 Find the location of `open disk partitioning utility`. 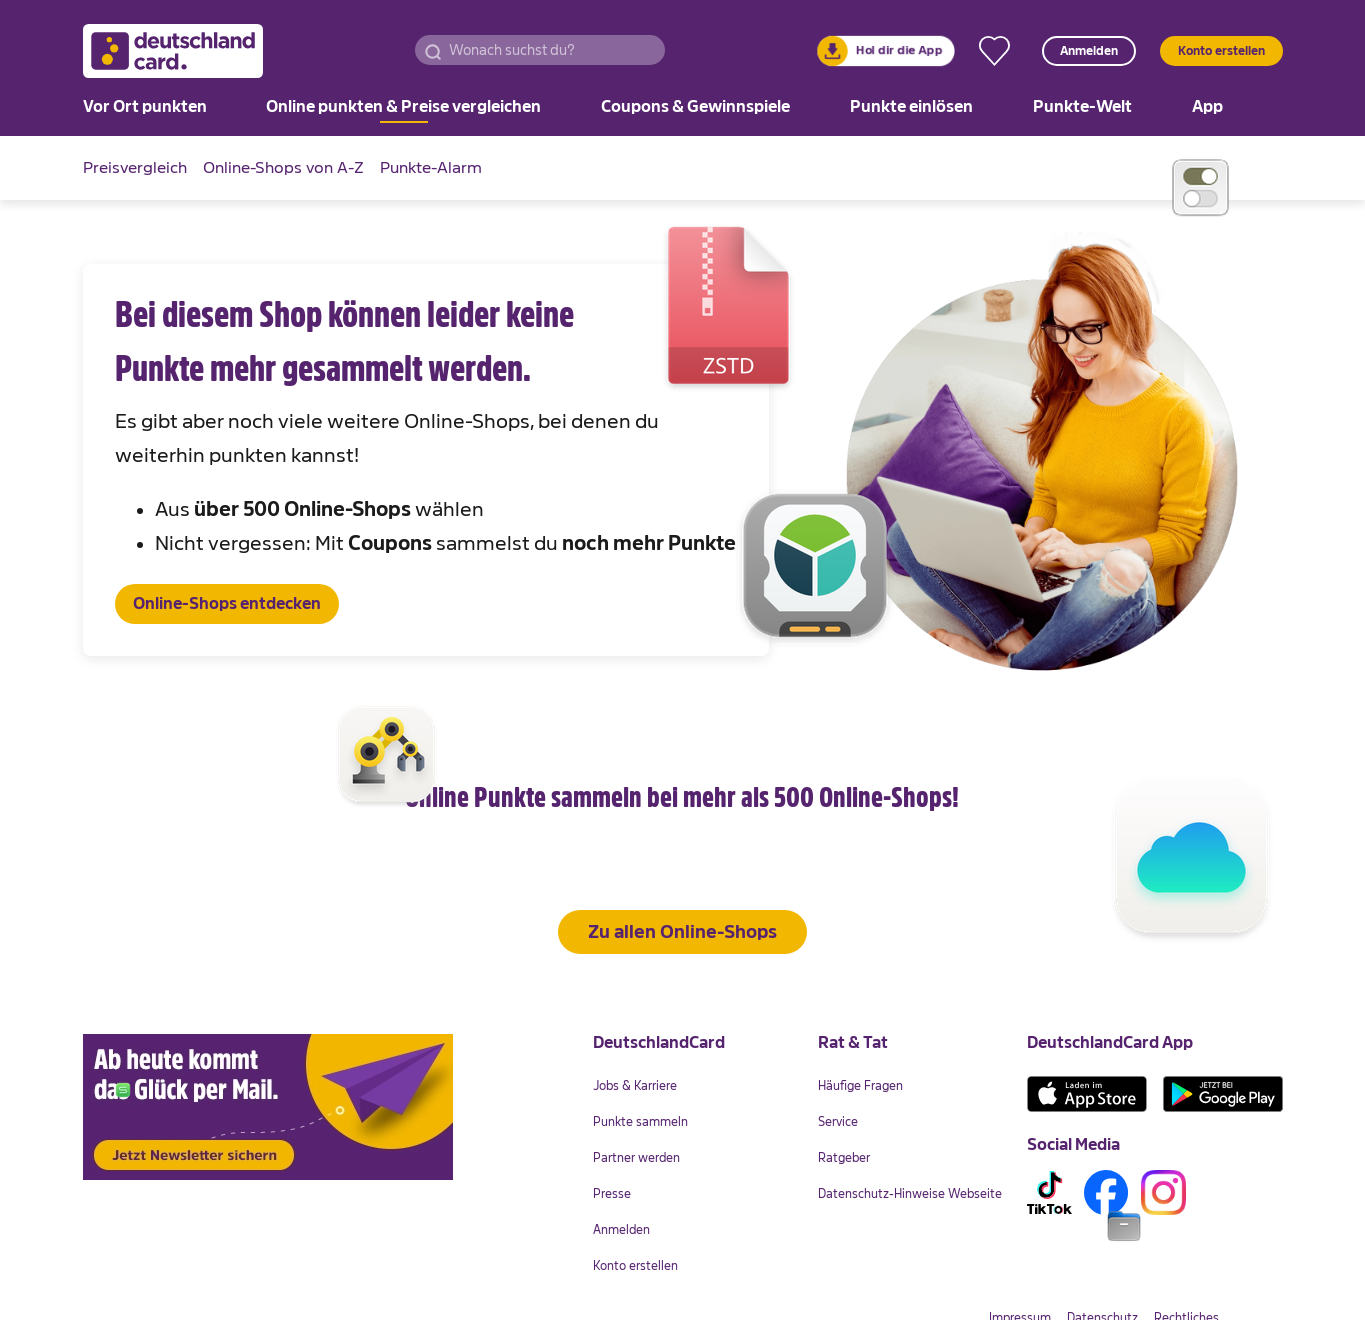

open disk partitioning utility is located at coordinates (815, 568).